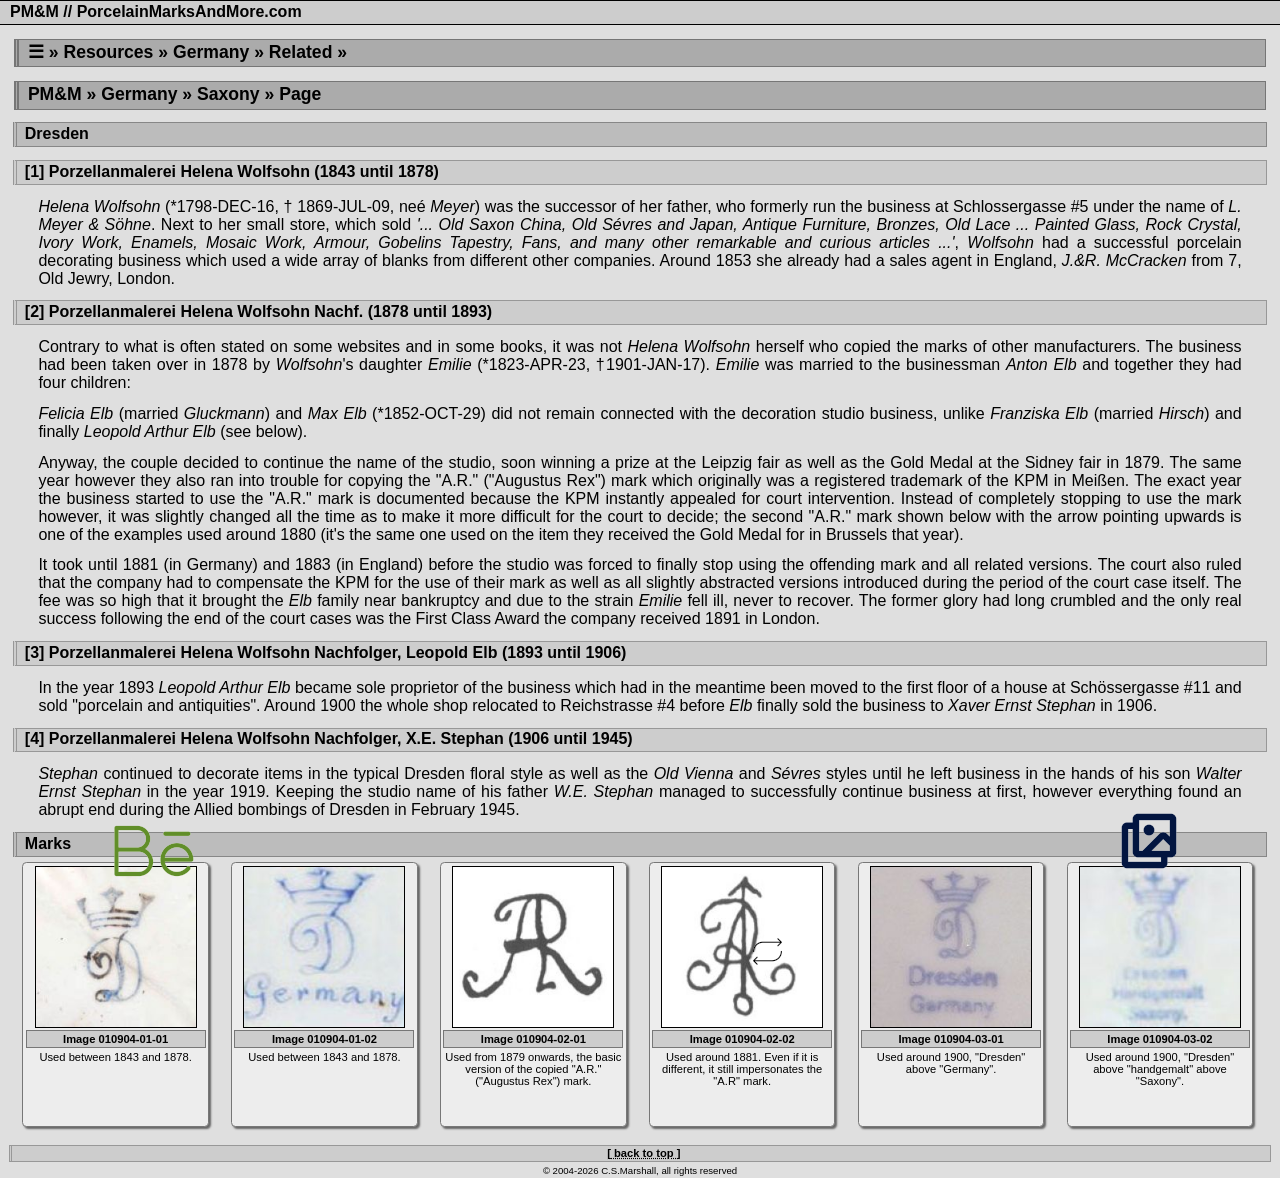  I want to click on view photo gallery, so click(1149, 841).